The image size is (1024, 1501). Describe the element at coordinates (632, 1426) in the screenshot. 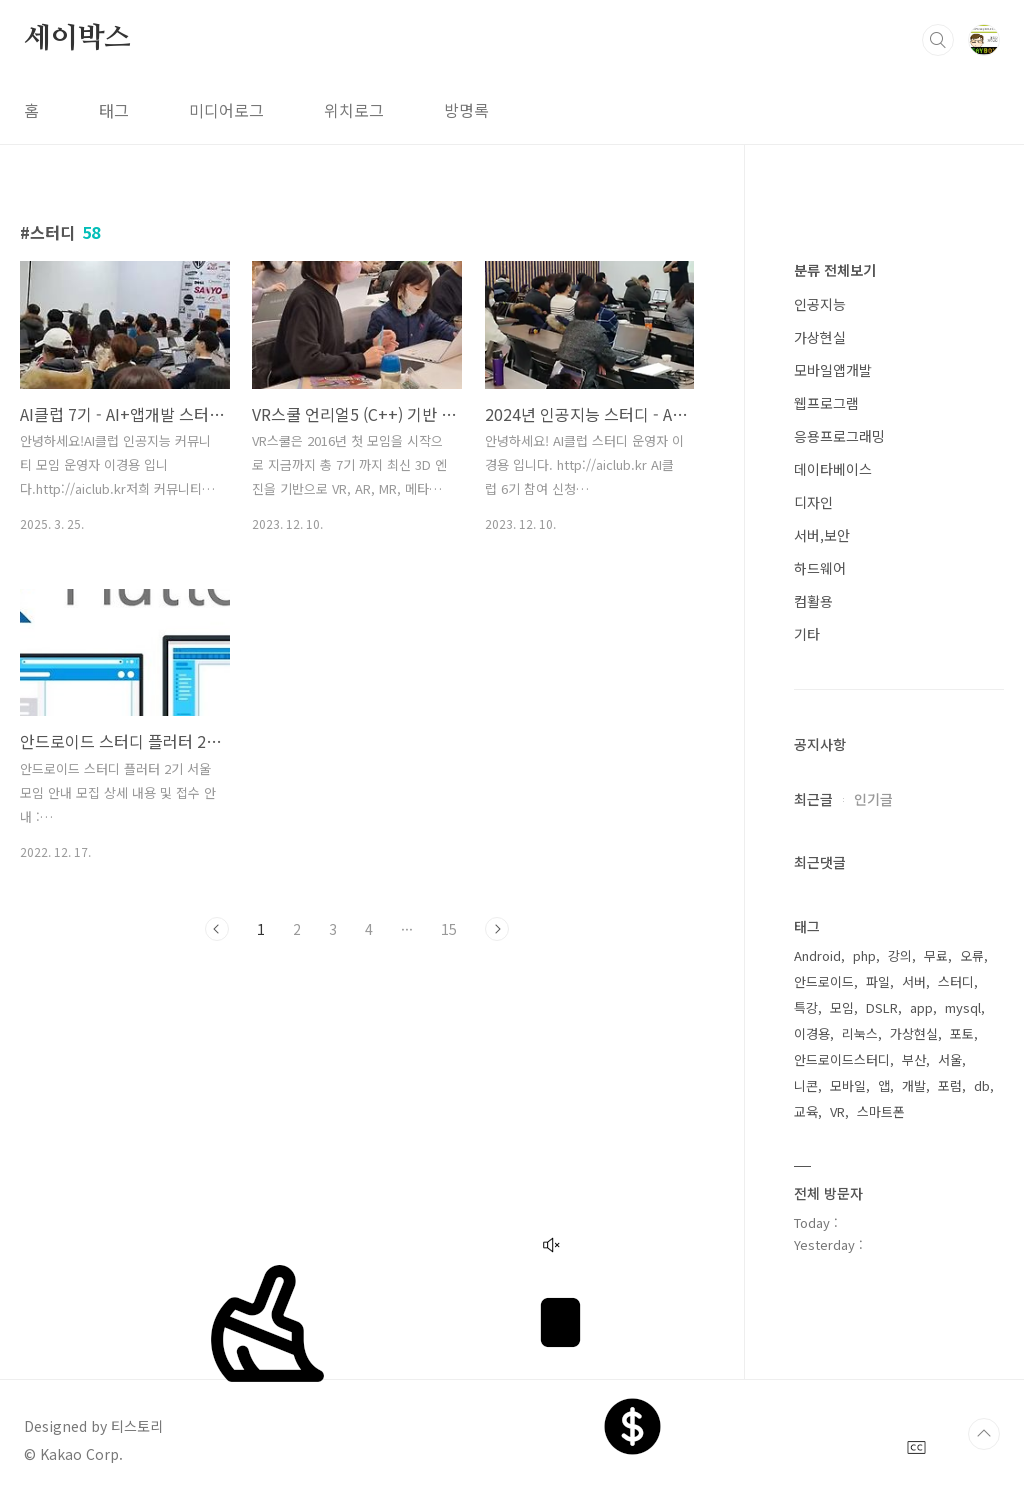

I see `view account balance or financial information` at that location.